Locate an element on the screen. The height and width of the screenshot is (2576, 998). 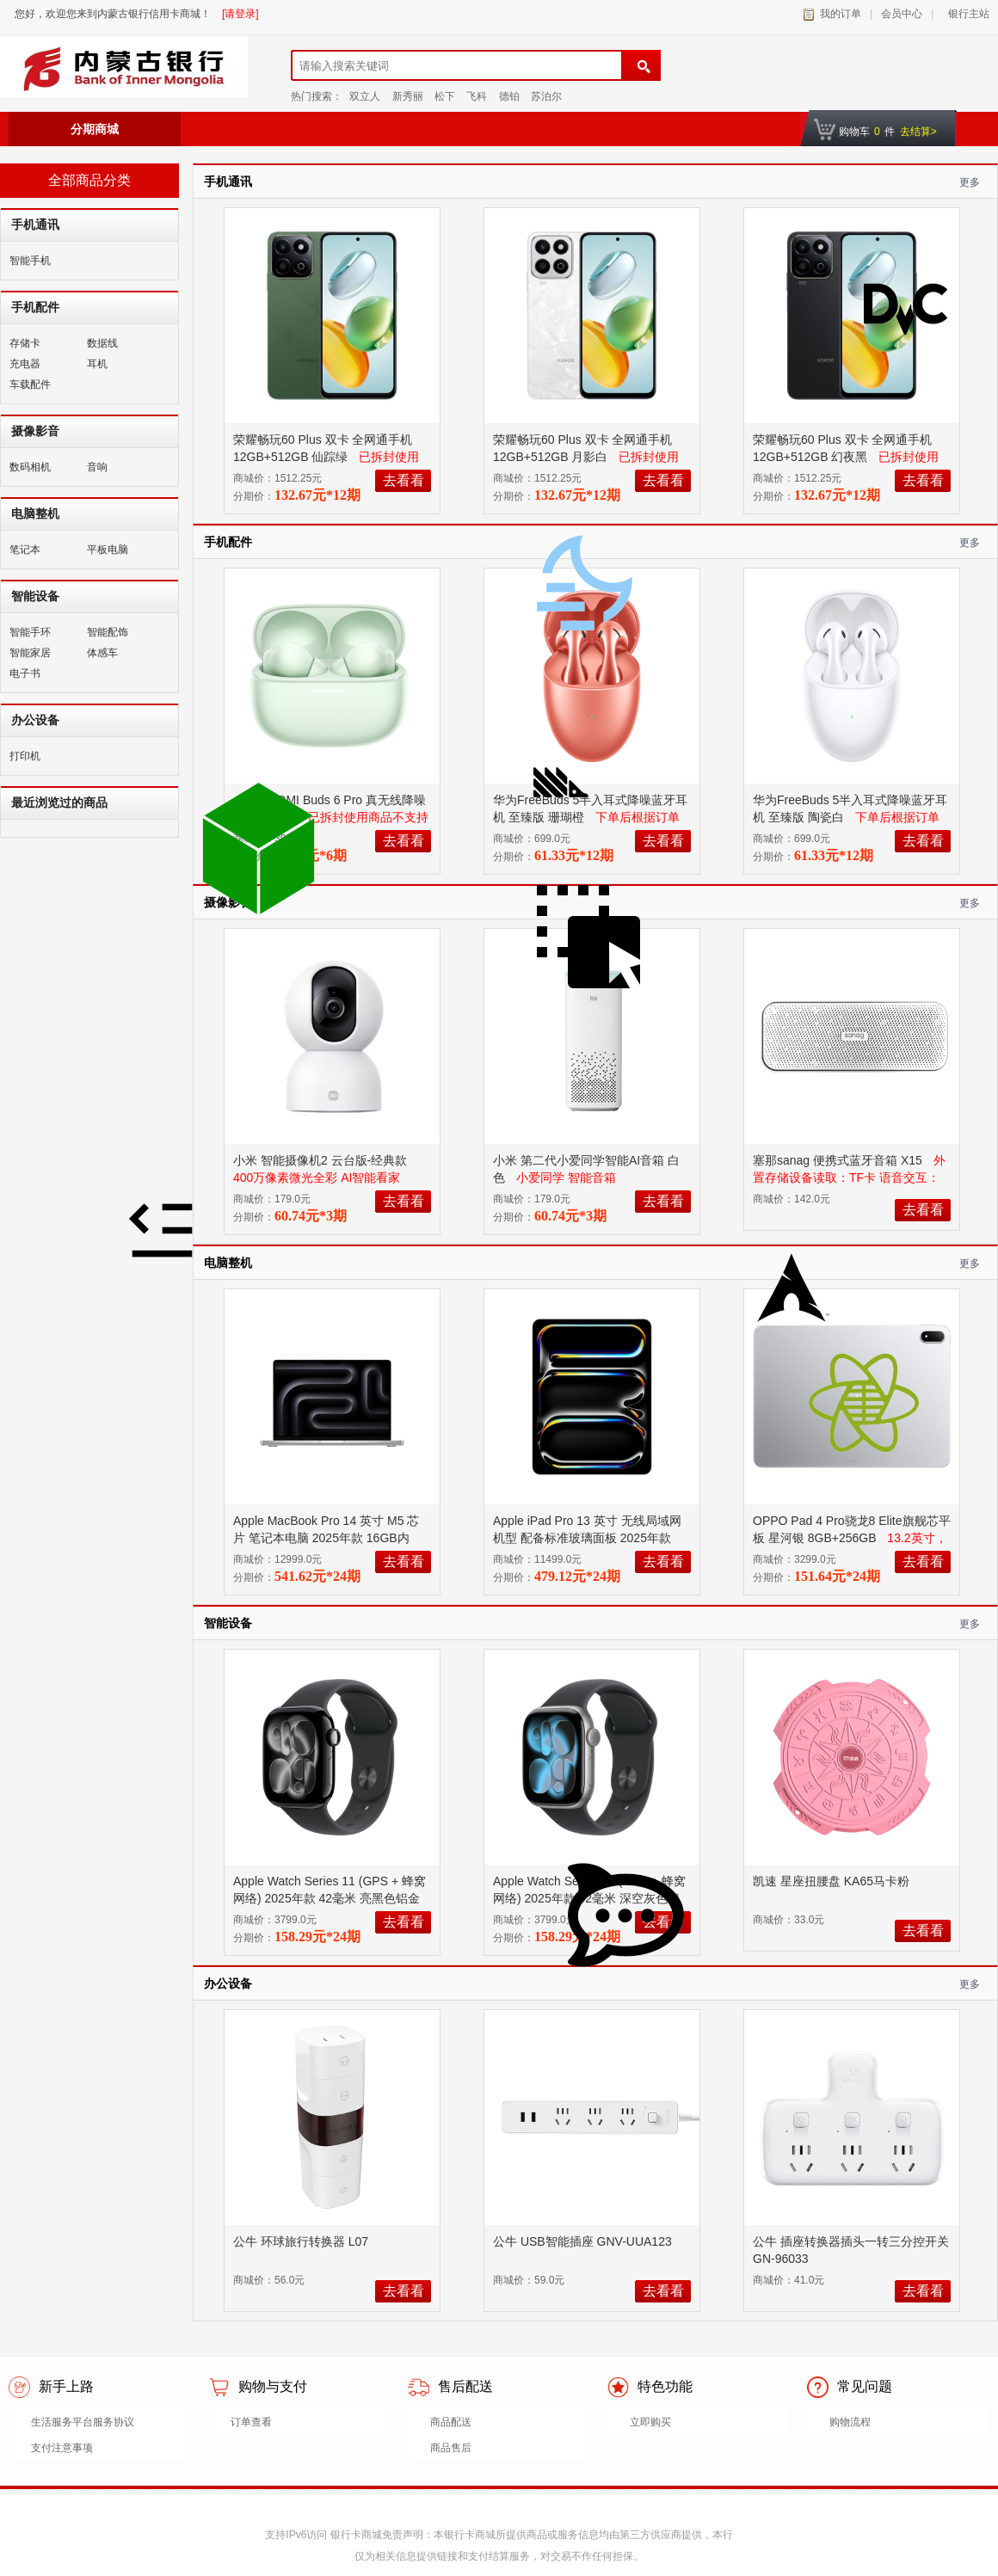
collapse the sidebar menu is located at coordinates (162, 1230).